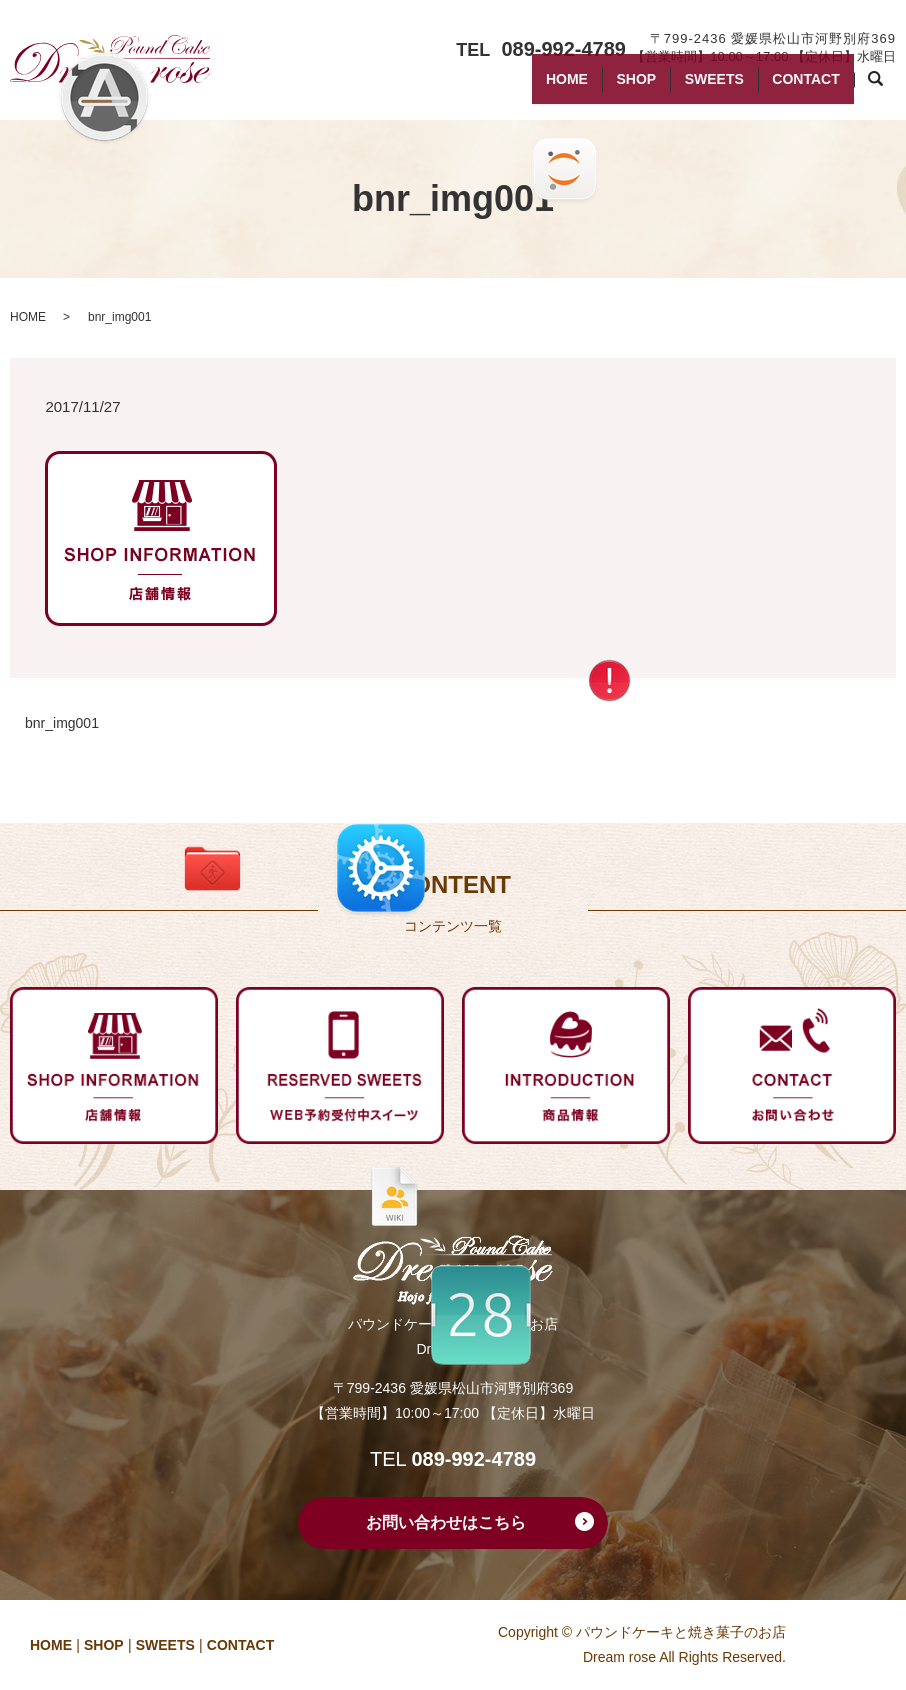 This screenshot has height=1690, width=906. What do you see at coordinates (212, 868) in the screenshot?
I see `access public or shared folder` at bounding box center [212, 868].